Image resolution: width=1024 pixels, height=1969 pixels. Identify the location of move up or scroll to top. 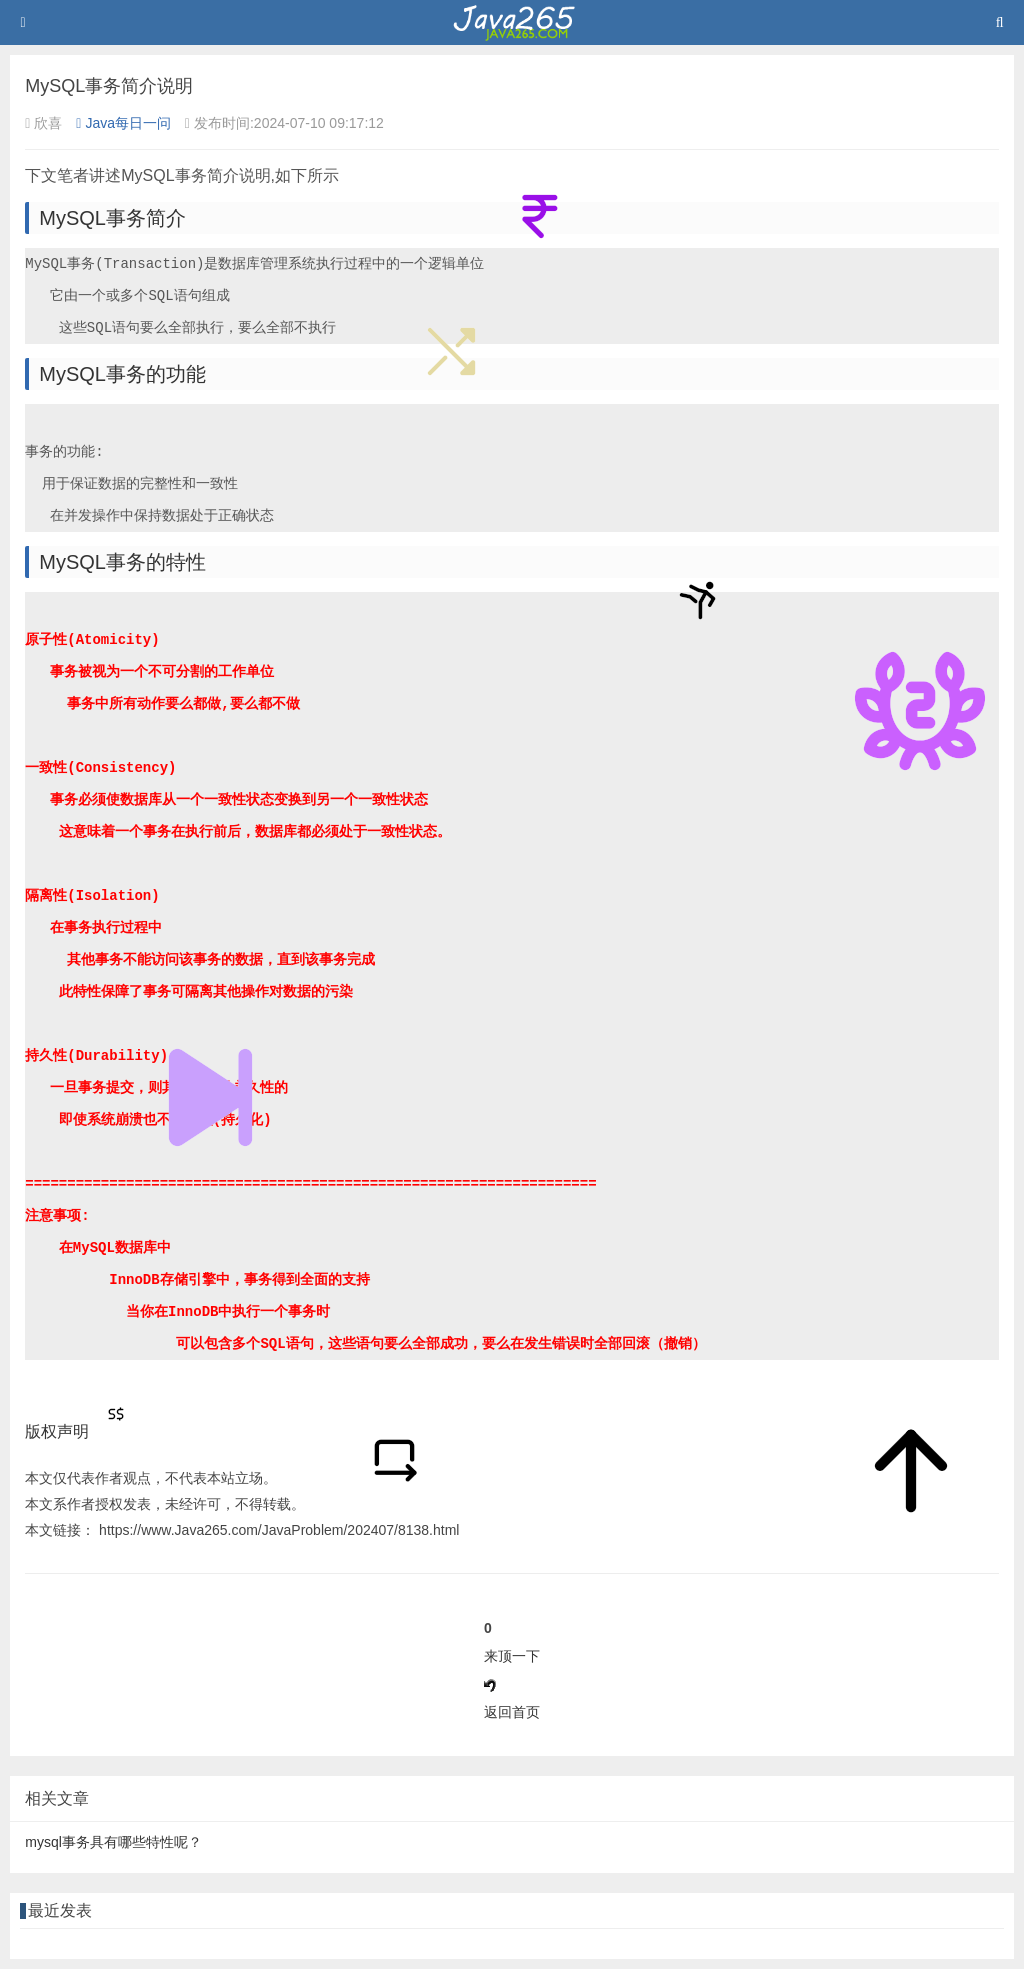
(911, 1471).